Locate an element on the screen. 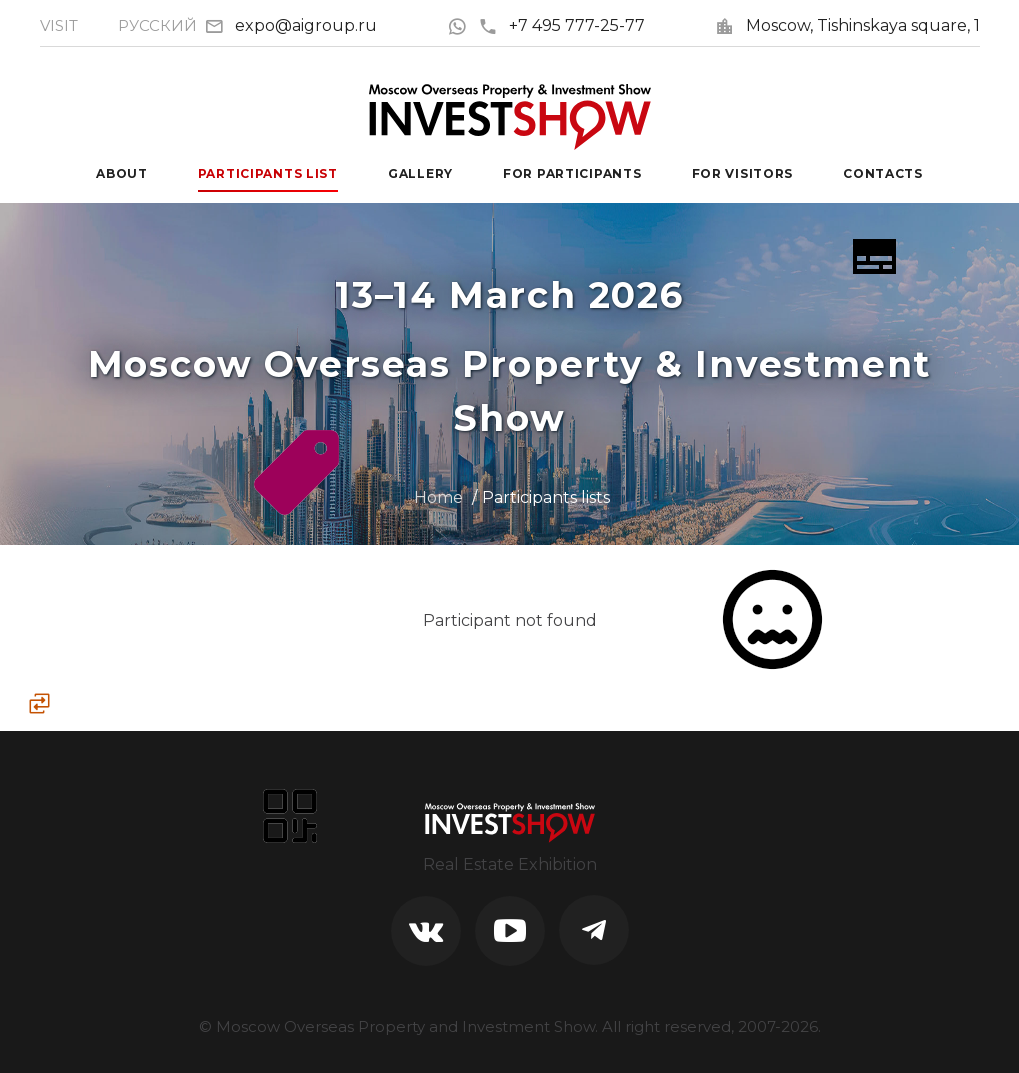 This screenshot has height=1073, width=1019. enable subtitles or closed captions is located at coordinates (874, 256).